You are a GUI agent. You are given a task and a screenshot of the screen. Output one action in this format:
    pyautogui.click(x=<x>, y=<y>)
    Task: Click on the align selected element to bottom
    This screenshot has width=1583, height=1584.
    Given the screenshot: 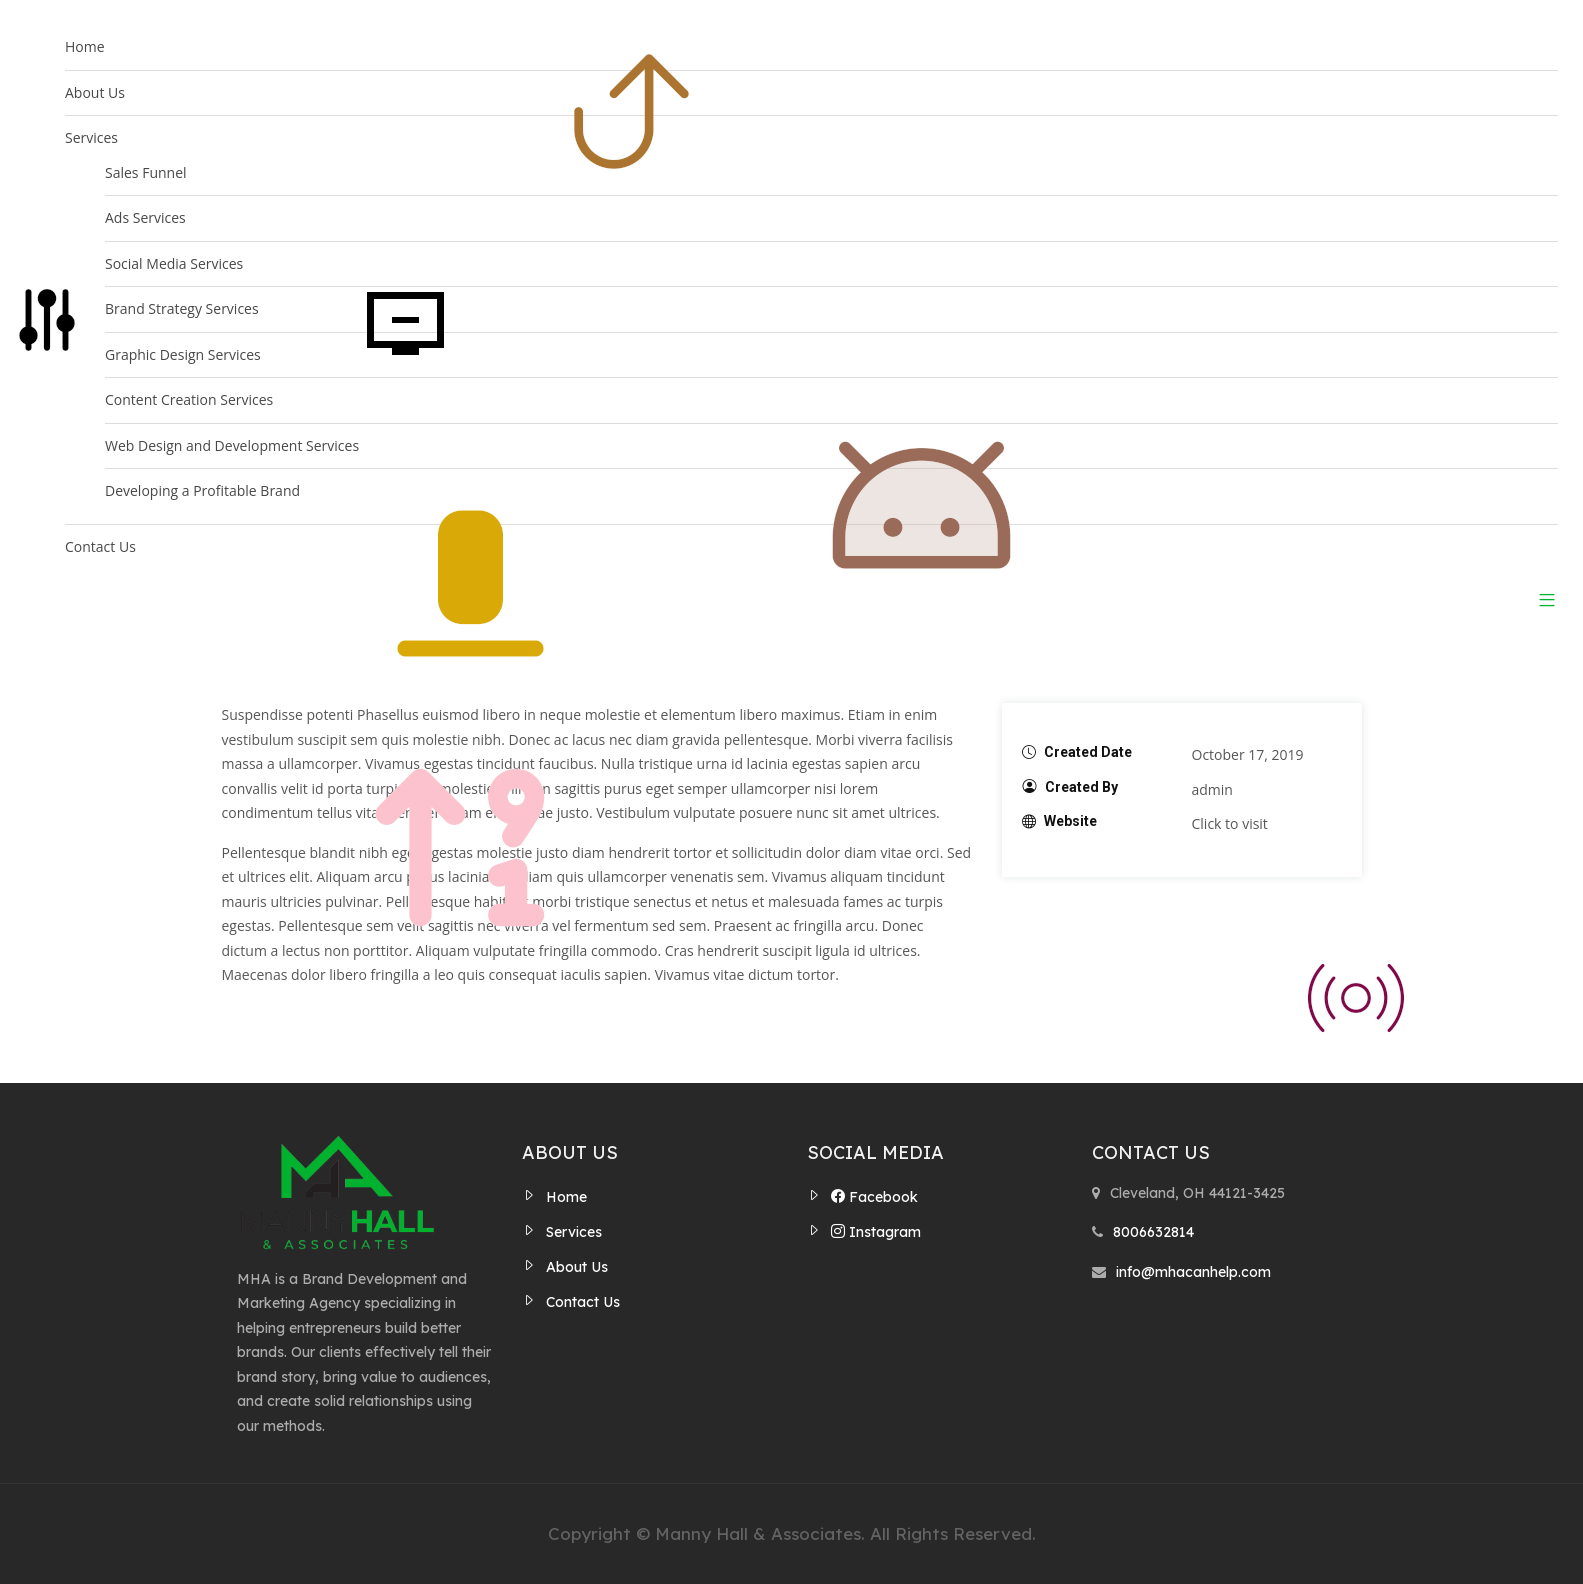 What is the action you would take?
    pyautogui.click(x=470, y=583)
    